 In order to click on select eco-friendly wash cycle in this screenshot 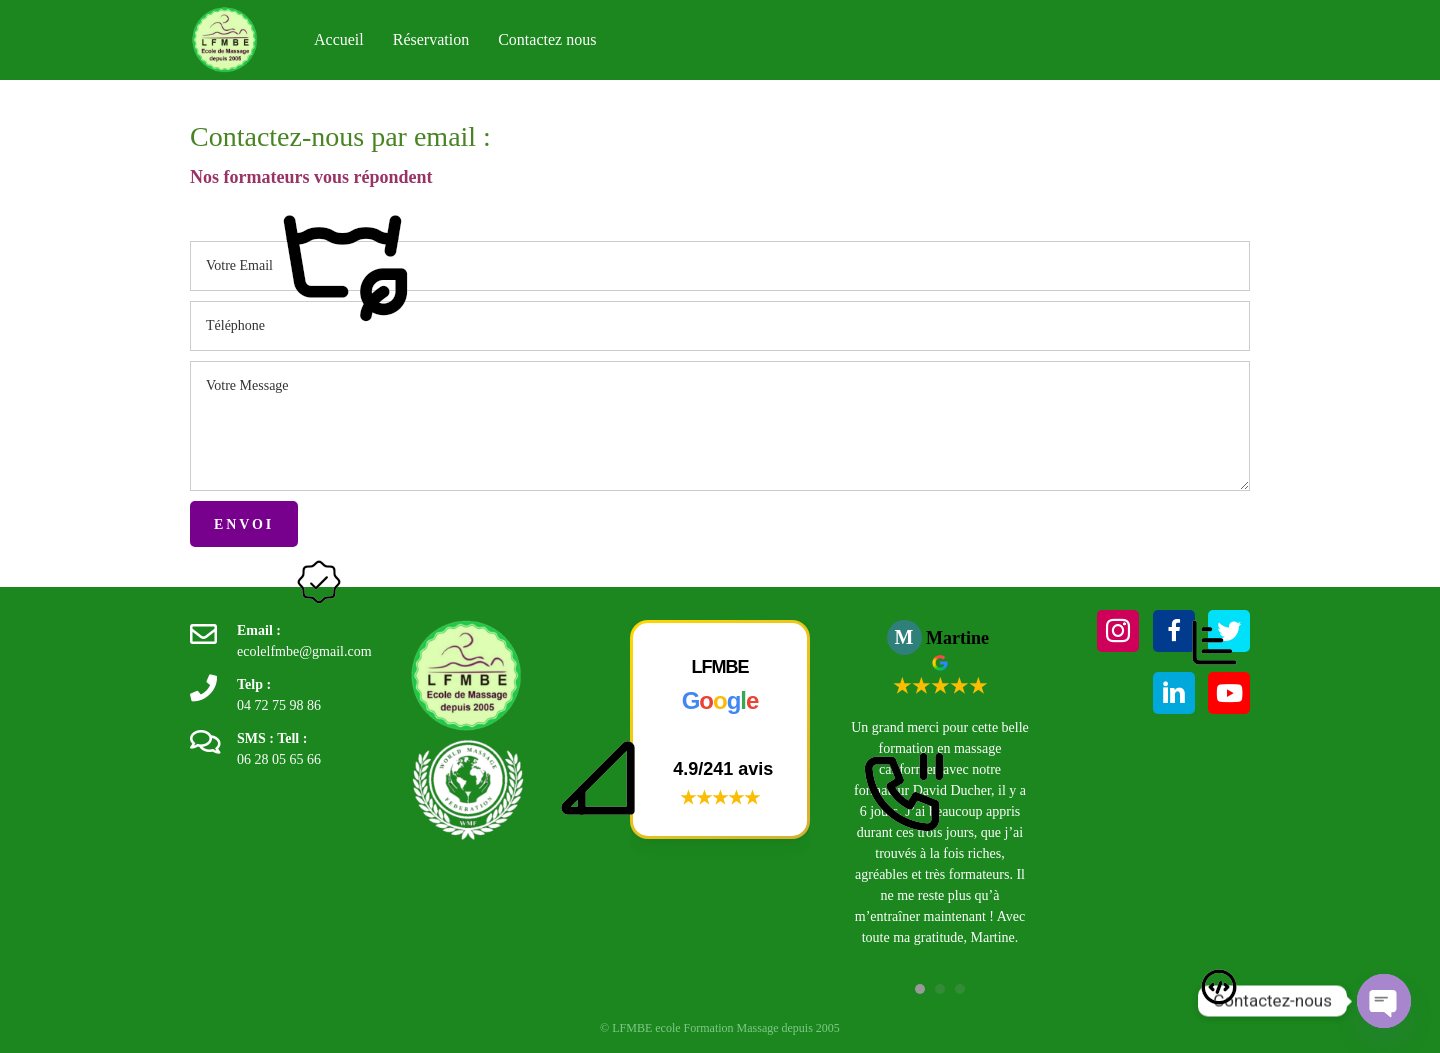, I will do `click(342, 256)`.